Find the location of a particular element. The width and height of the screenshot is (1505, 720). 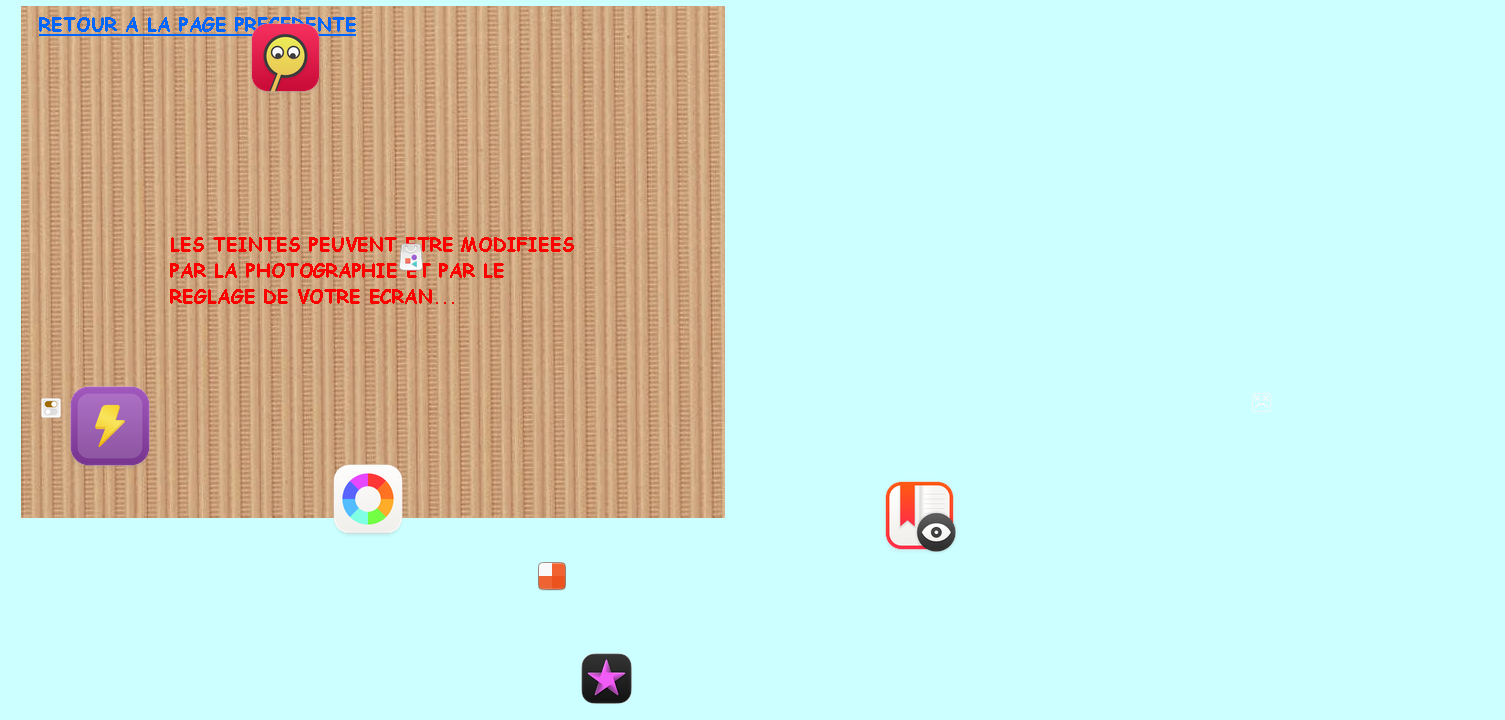

open keypunch typing practice app is located at coordinates (110, 426).